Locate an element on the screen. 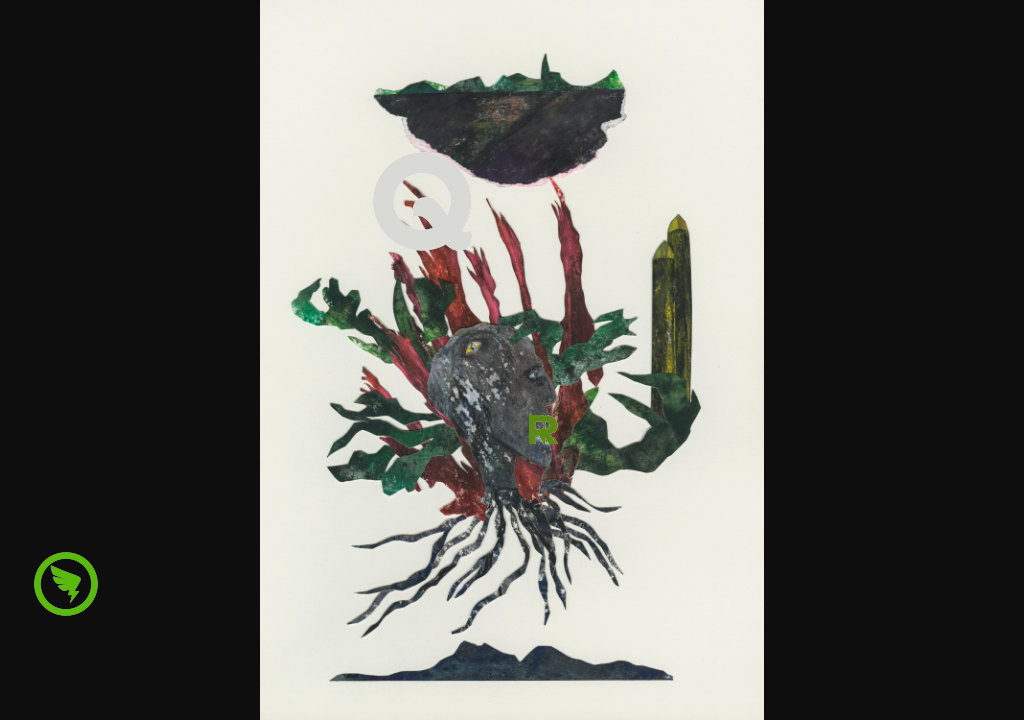 This screenshot has height=720, width=1024. open DingTalk app is located at coordinates (66, 584).